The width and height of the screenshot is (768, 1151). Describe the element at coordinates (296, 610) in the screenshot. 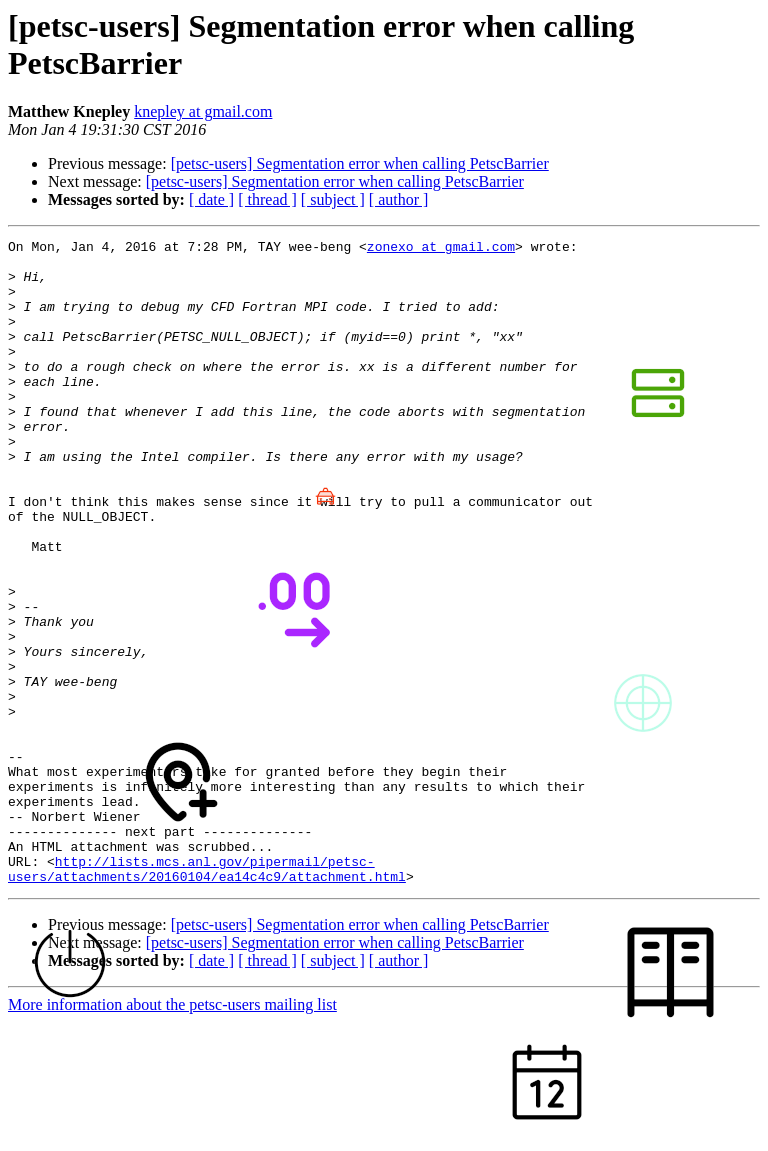

I see `move decimal places to the right` at that location.